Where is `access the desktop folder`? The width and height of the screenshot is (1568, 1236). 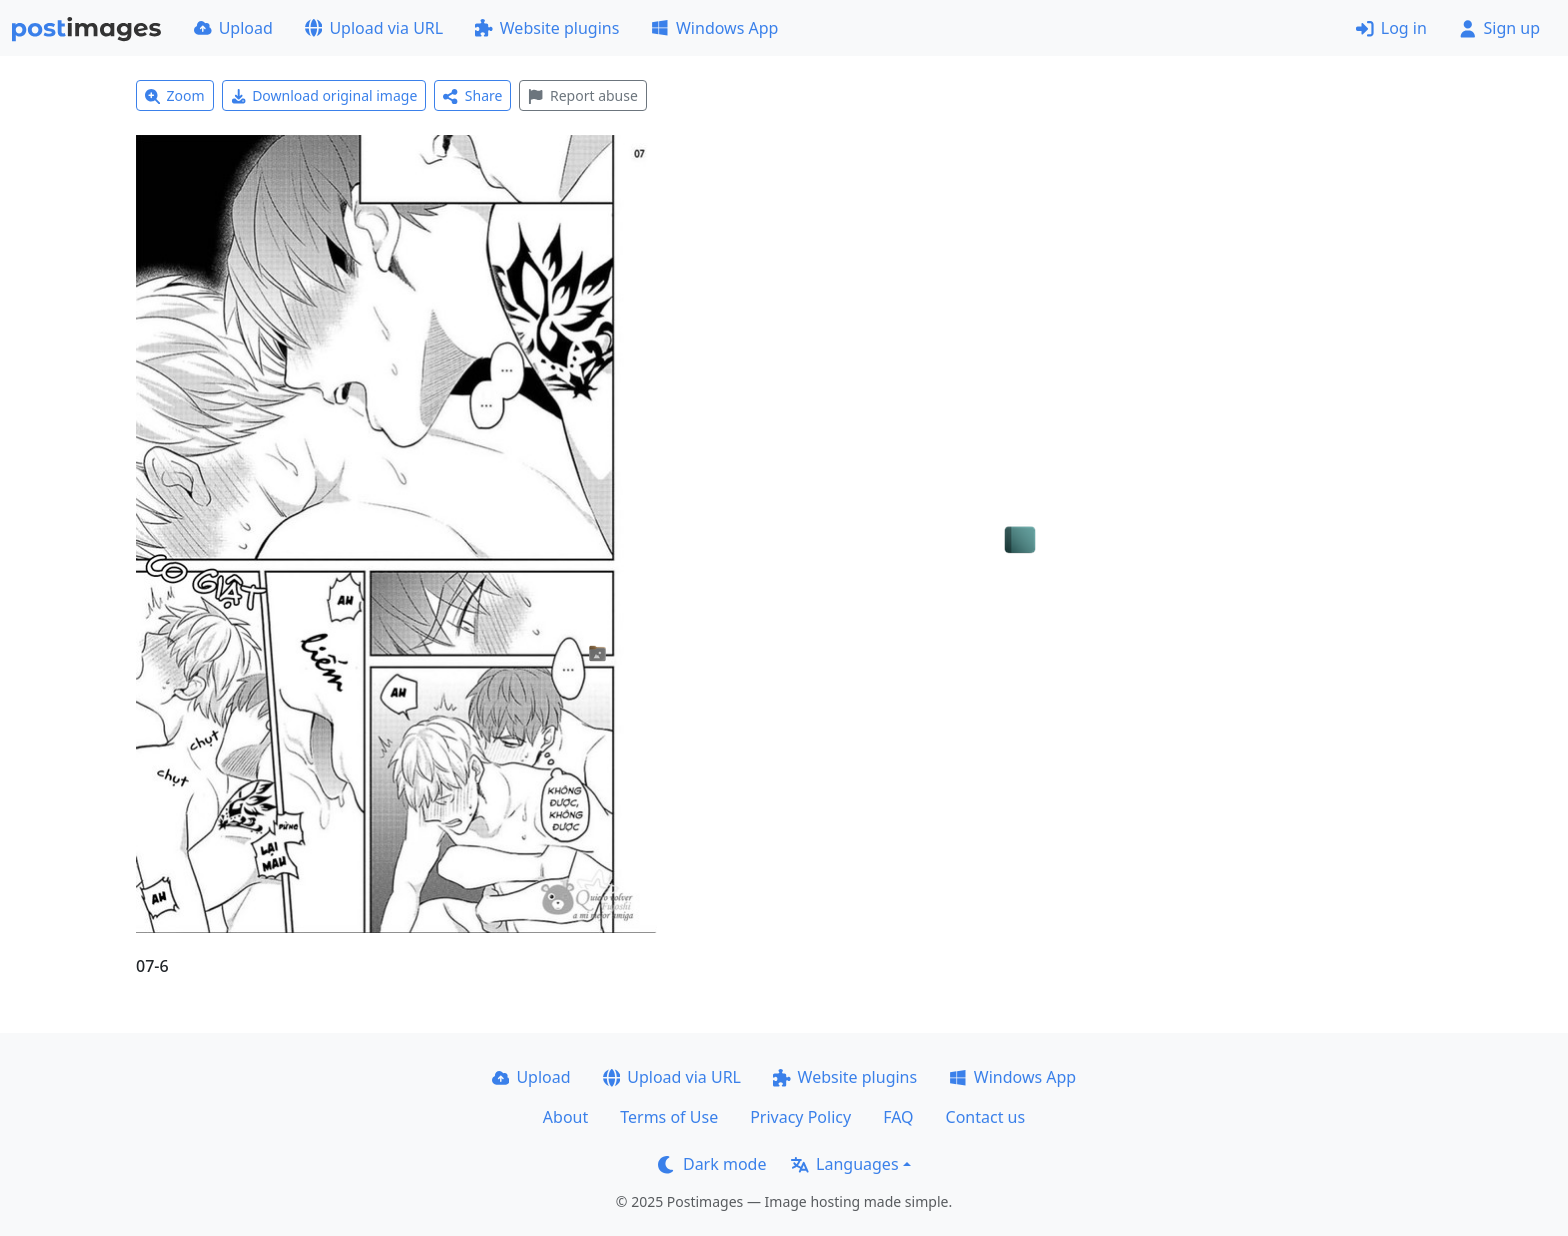 access the desktop folder is located at coordinates (1020, 539).